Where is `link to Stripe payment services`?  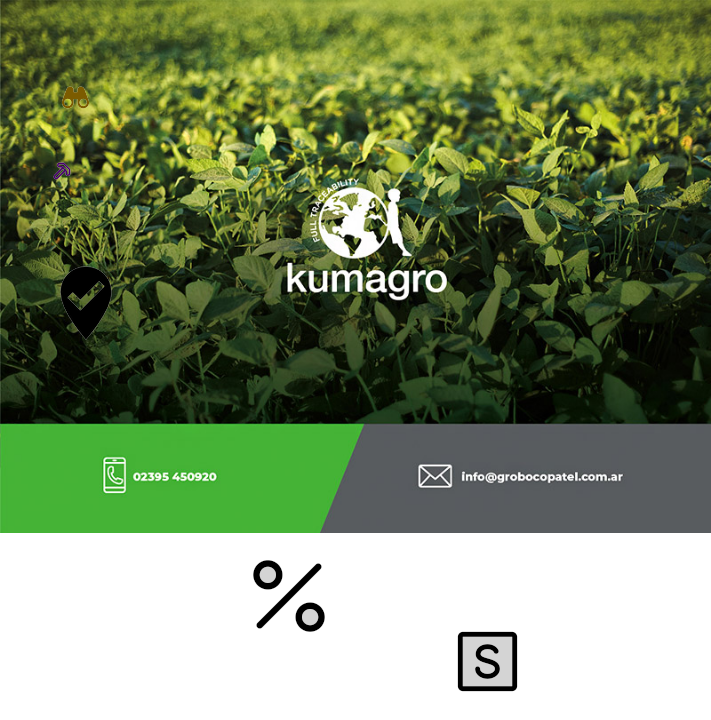 link to Stripe payment services is located at coordinates (487, 661).